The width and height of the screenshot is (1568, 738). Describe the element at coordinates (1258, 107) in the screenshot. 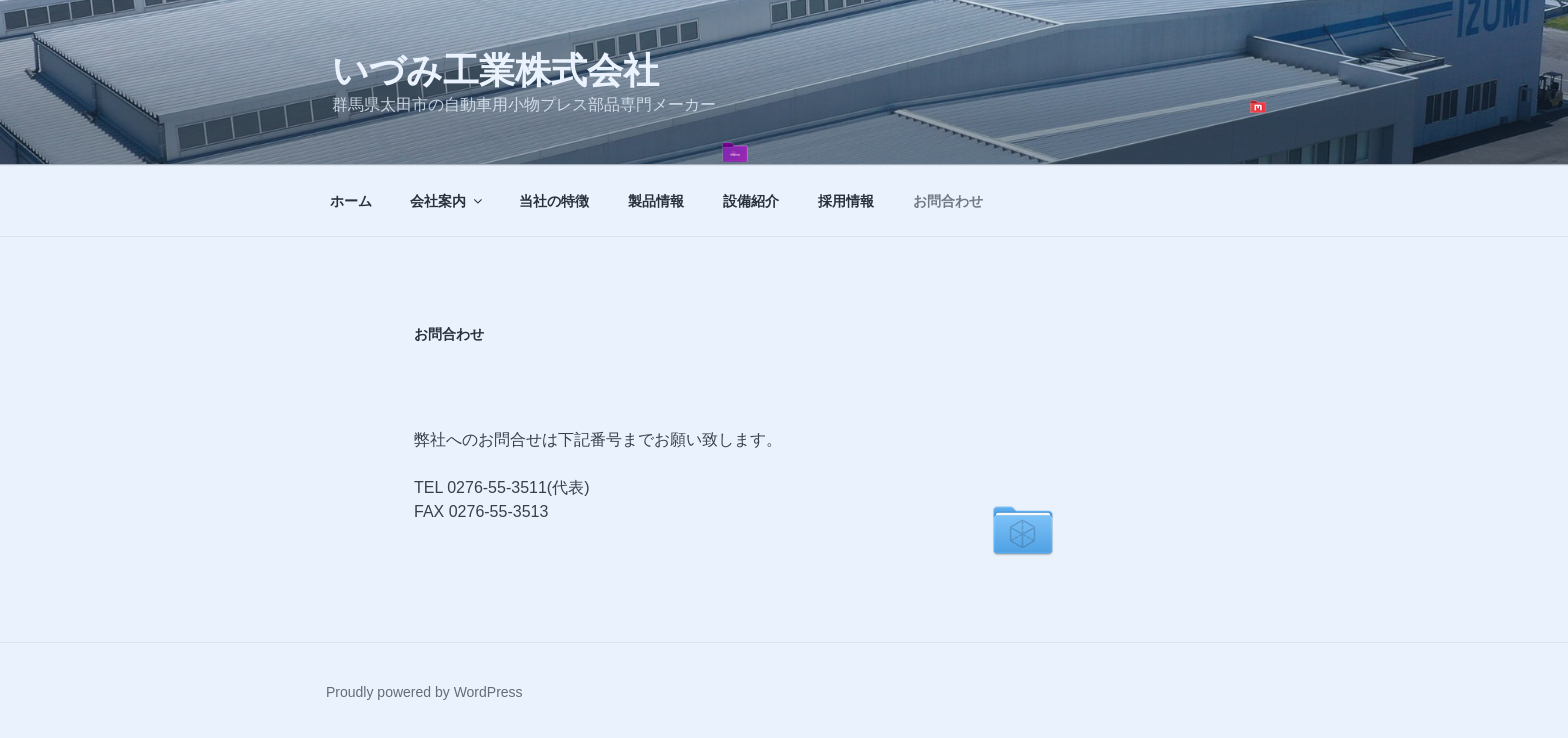

I see `folder containing Quixel Megascans assets` at that location.